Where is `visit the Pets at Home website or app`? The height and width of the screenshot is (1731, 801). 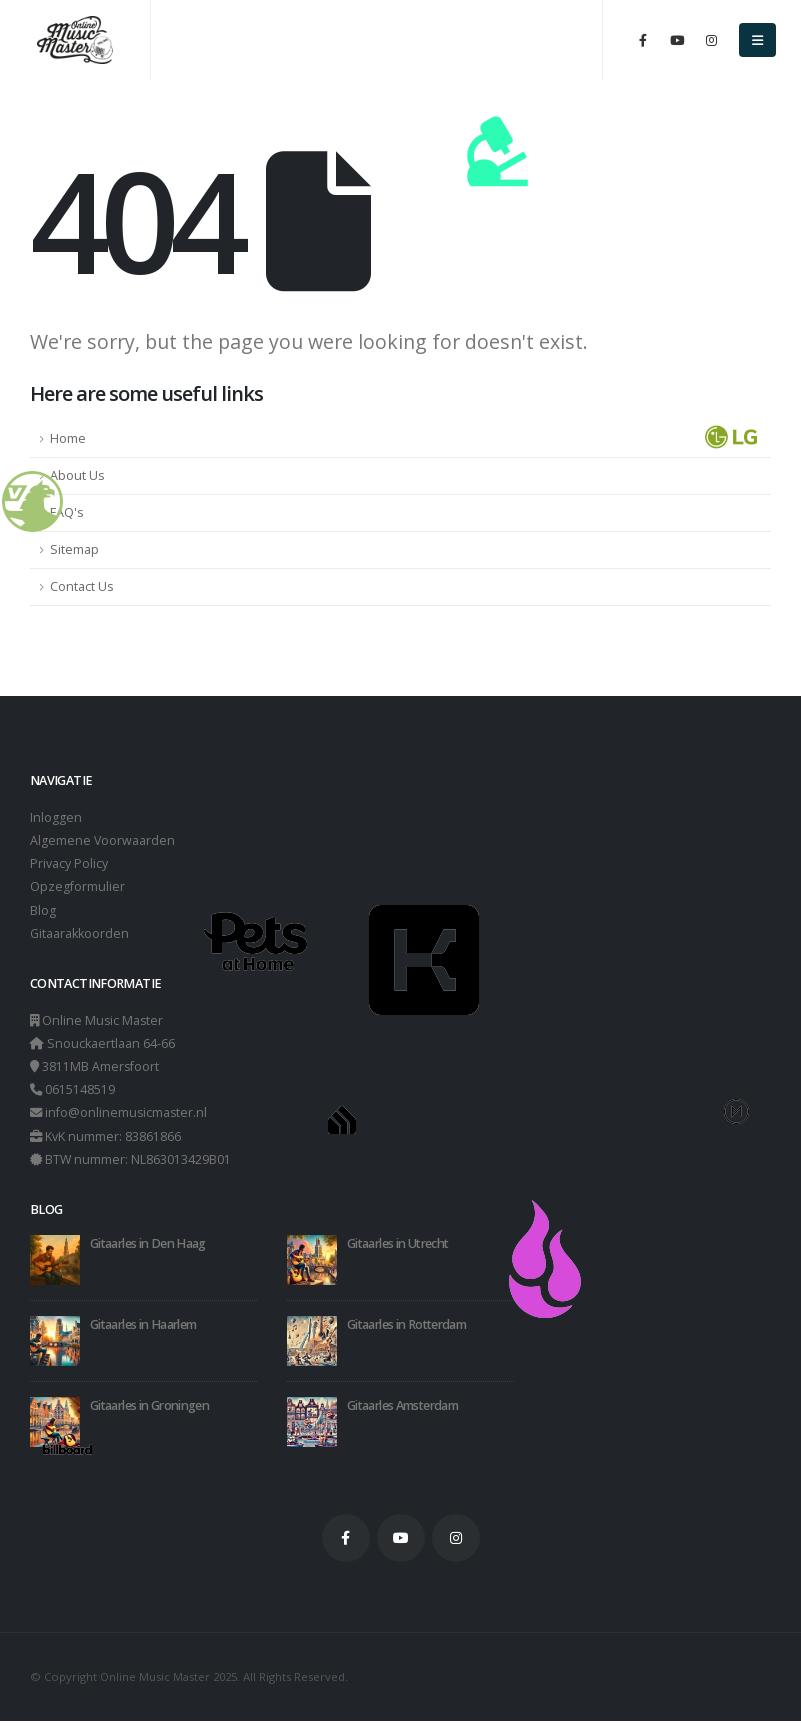 visit the Pets at Home website or app is located at coordinates (255, 941).